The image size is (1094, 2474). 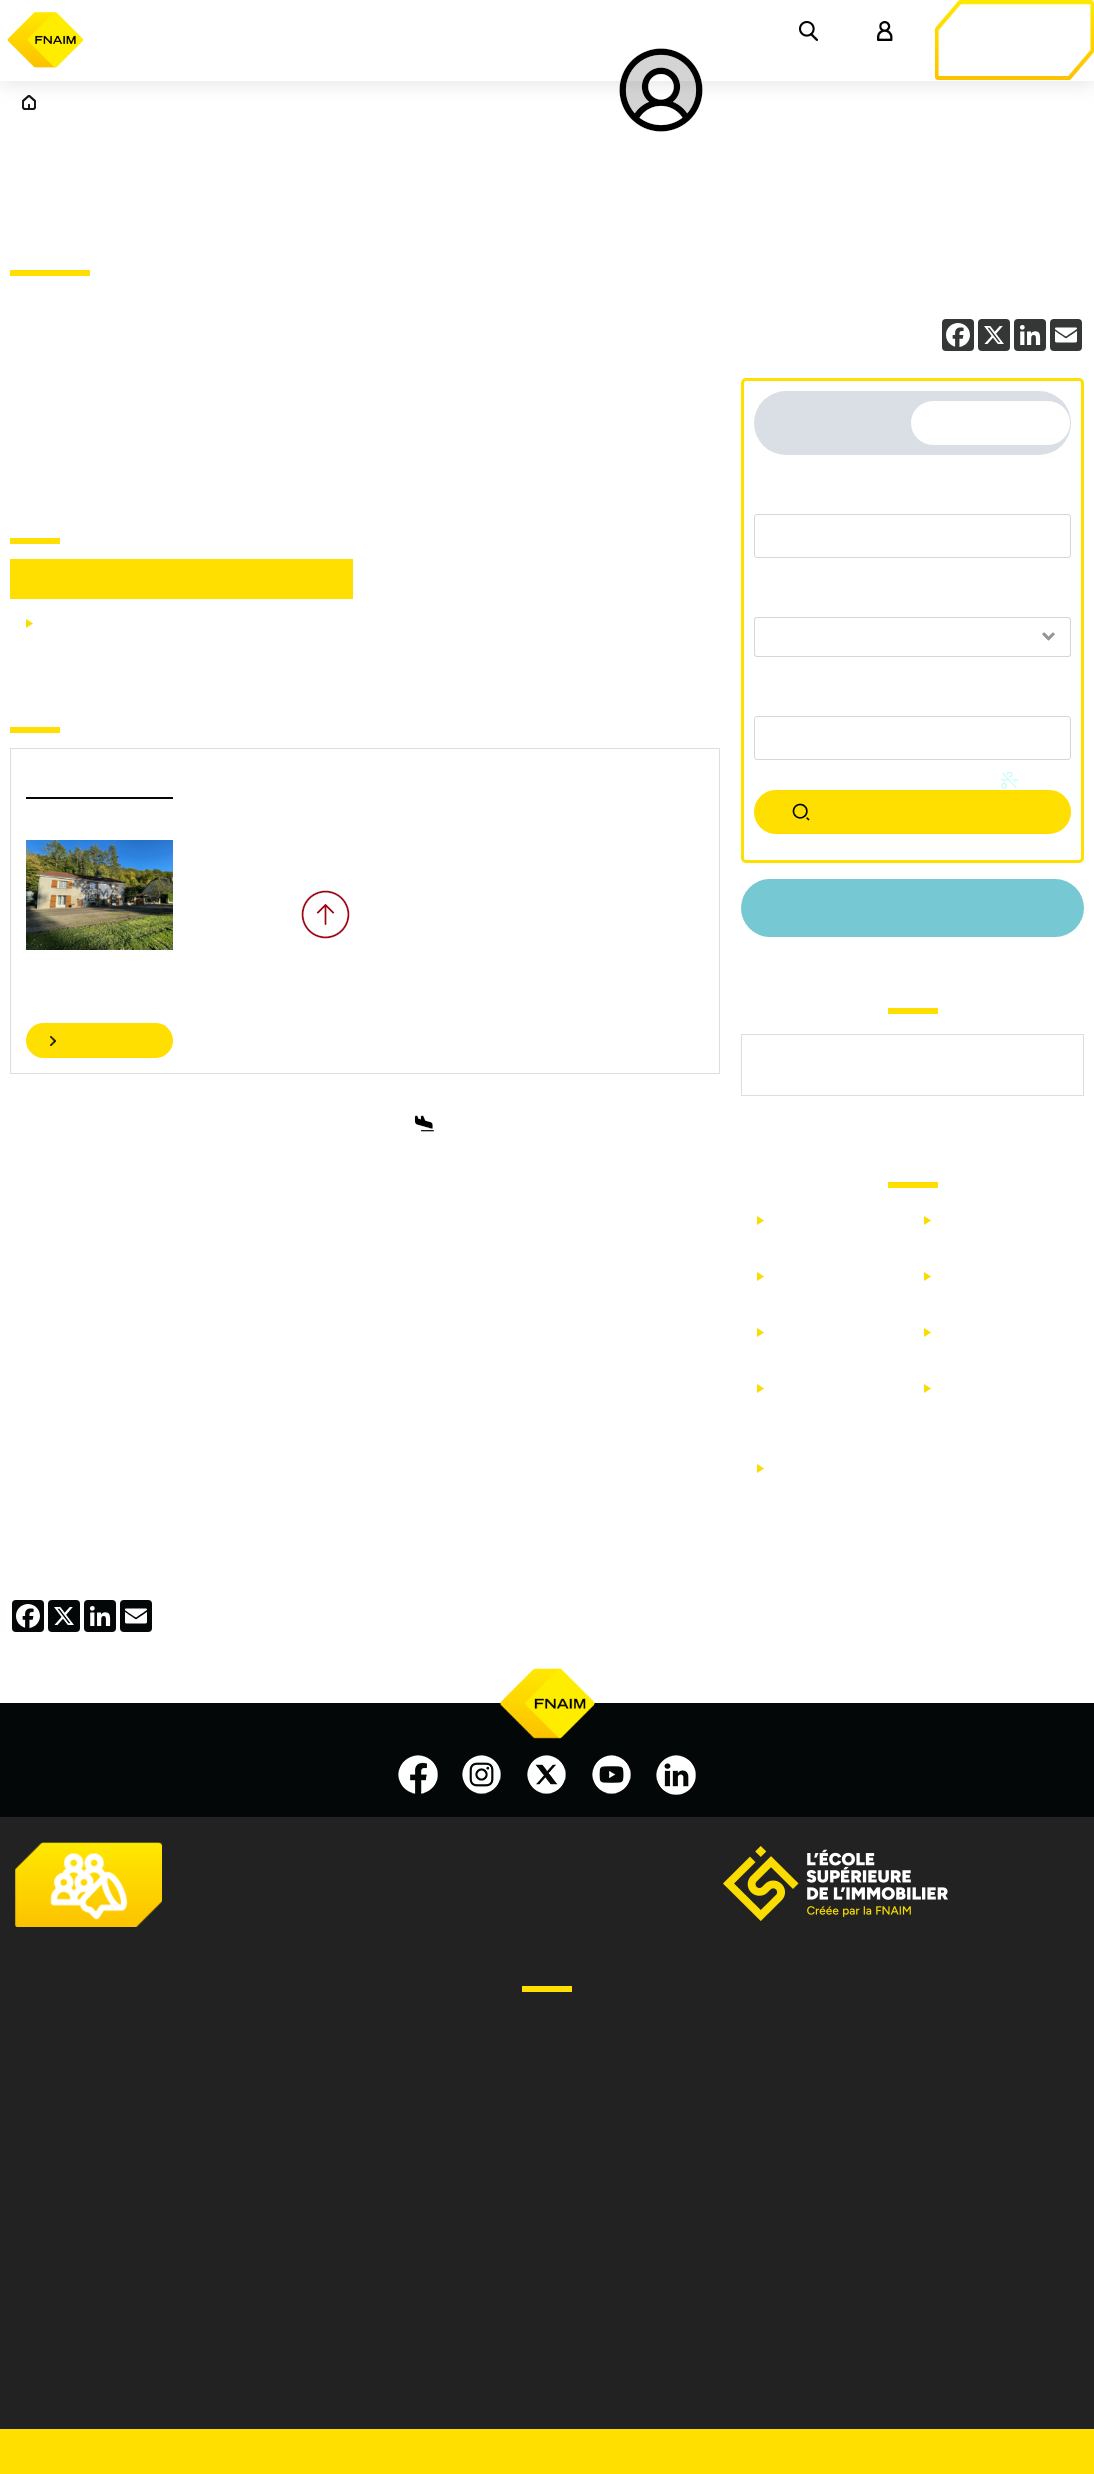 What do you see at coordinates (661, 90) in the screenshot?
I see `view your profile` at bounding box center [661, 90].